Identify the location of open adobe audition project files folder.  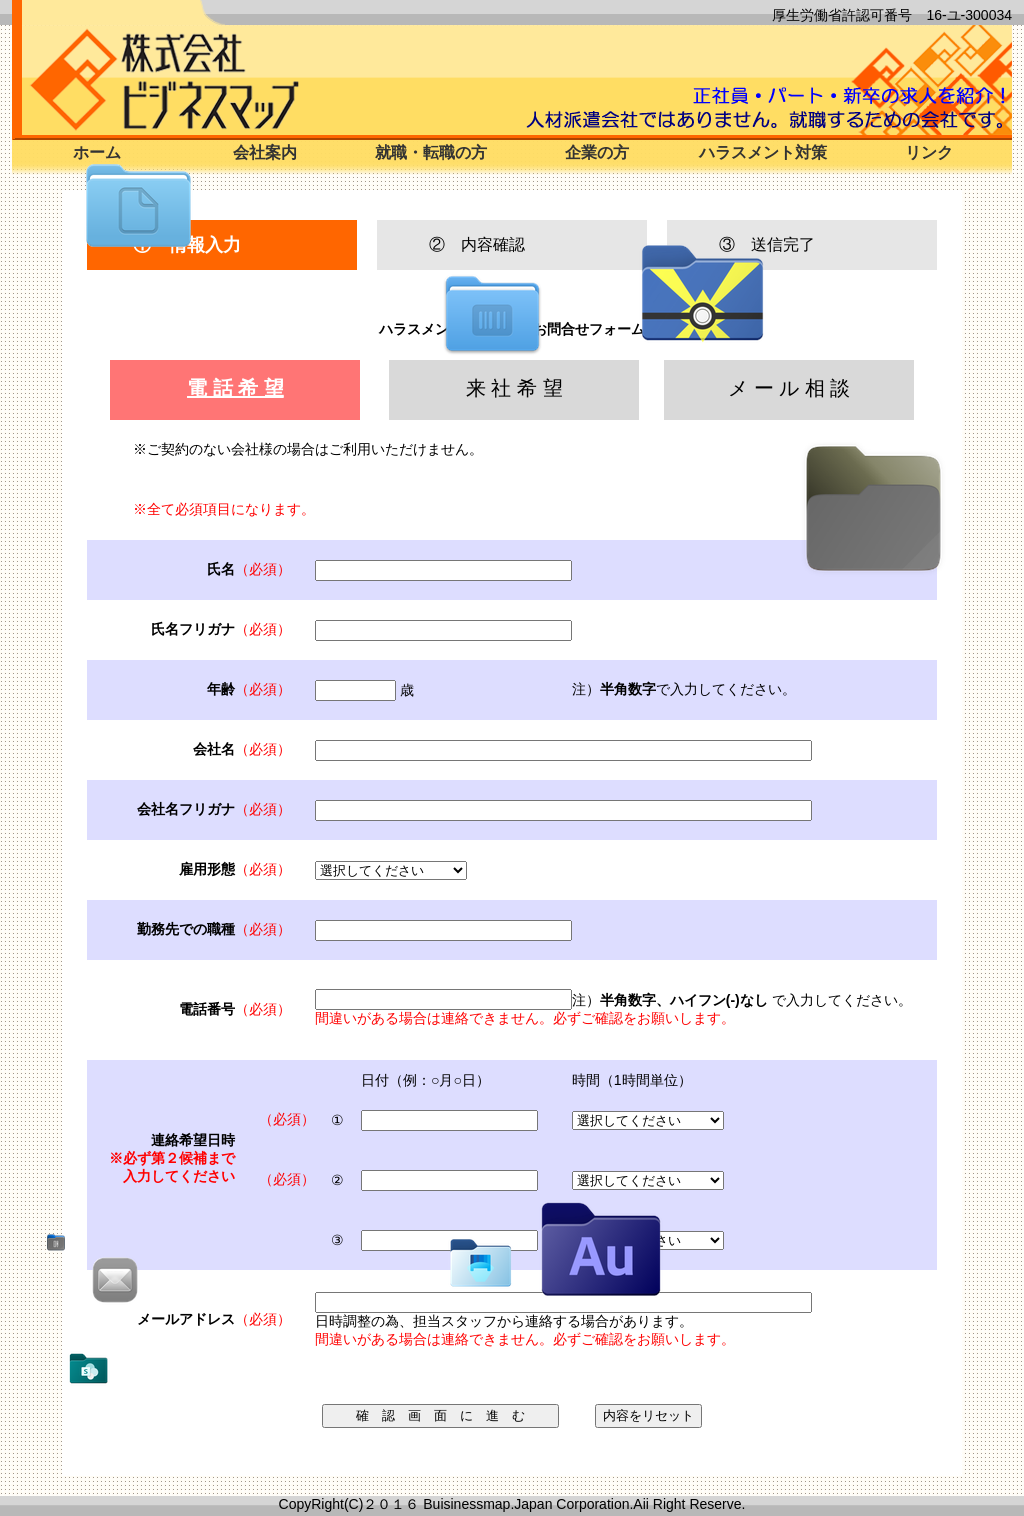
(600, 1252).